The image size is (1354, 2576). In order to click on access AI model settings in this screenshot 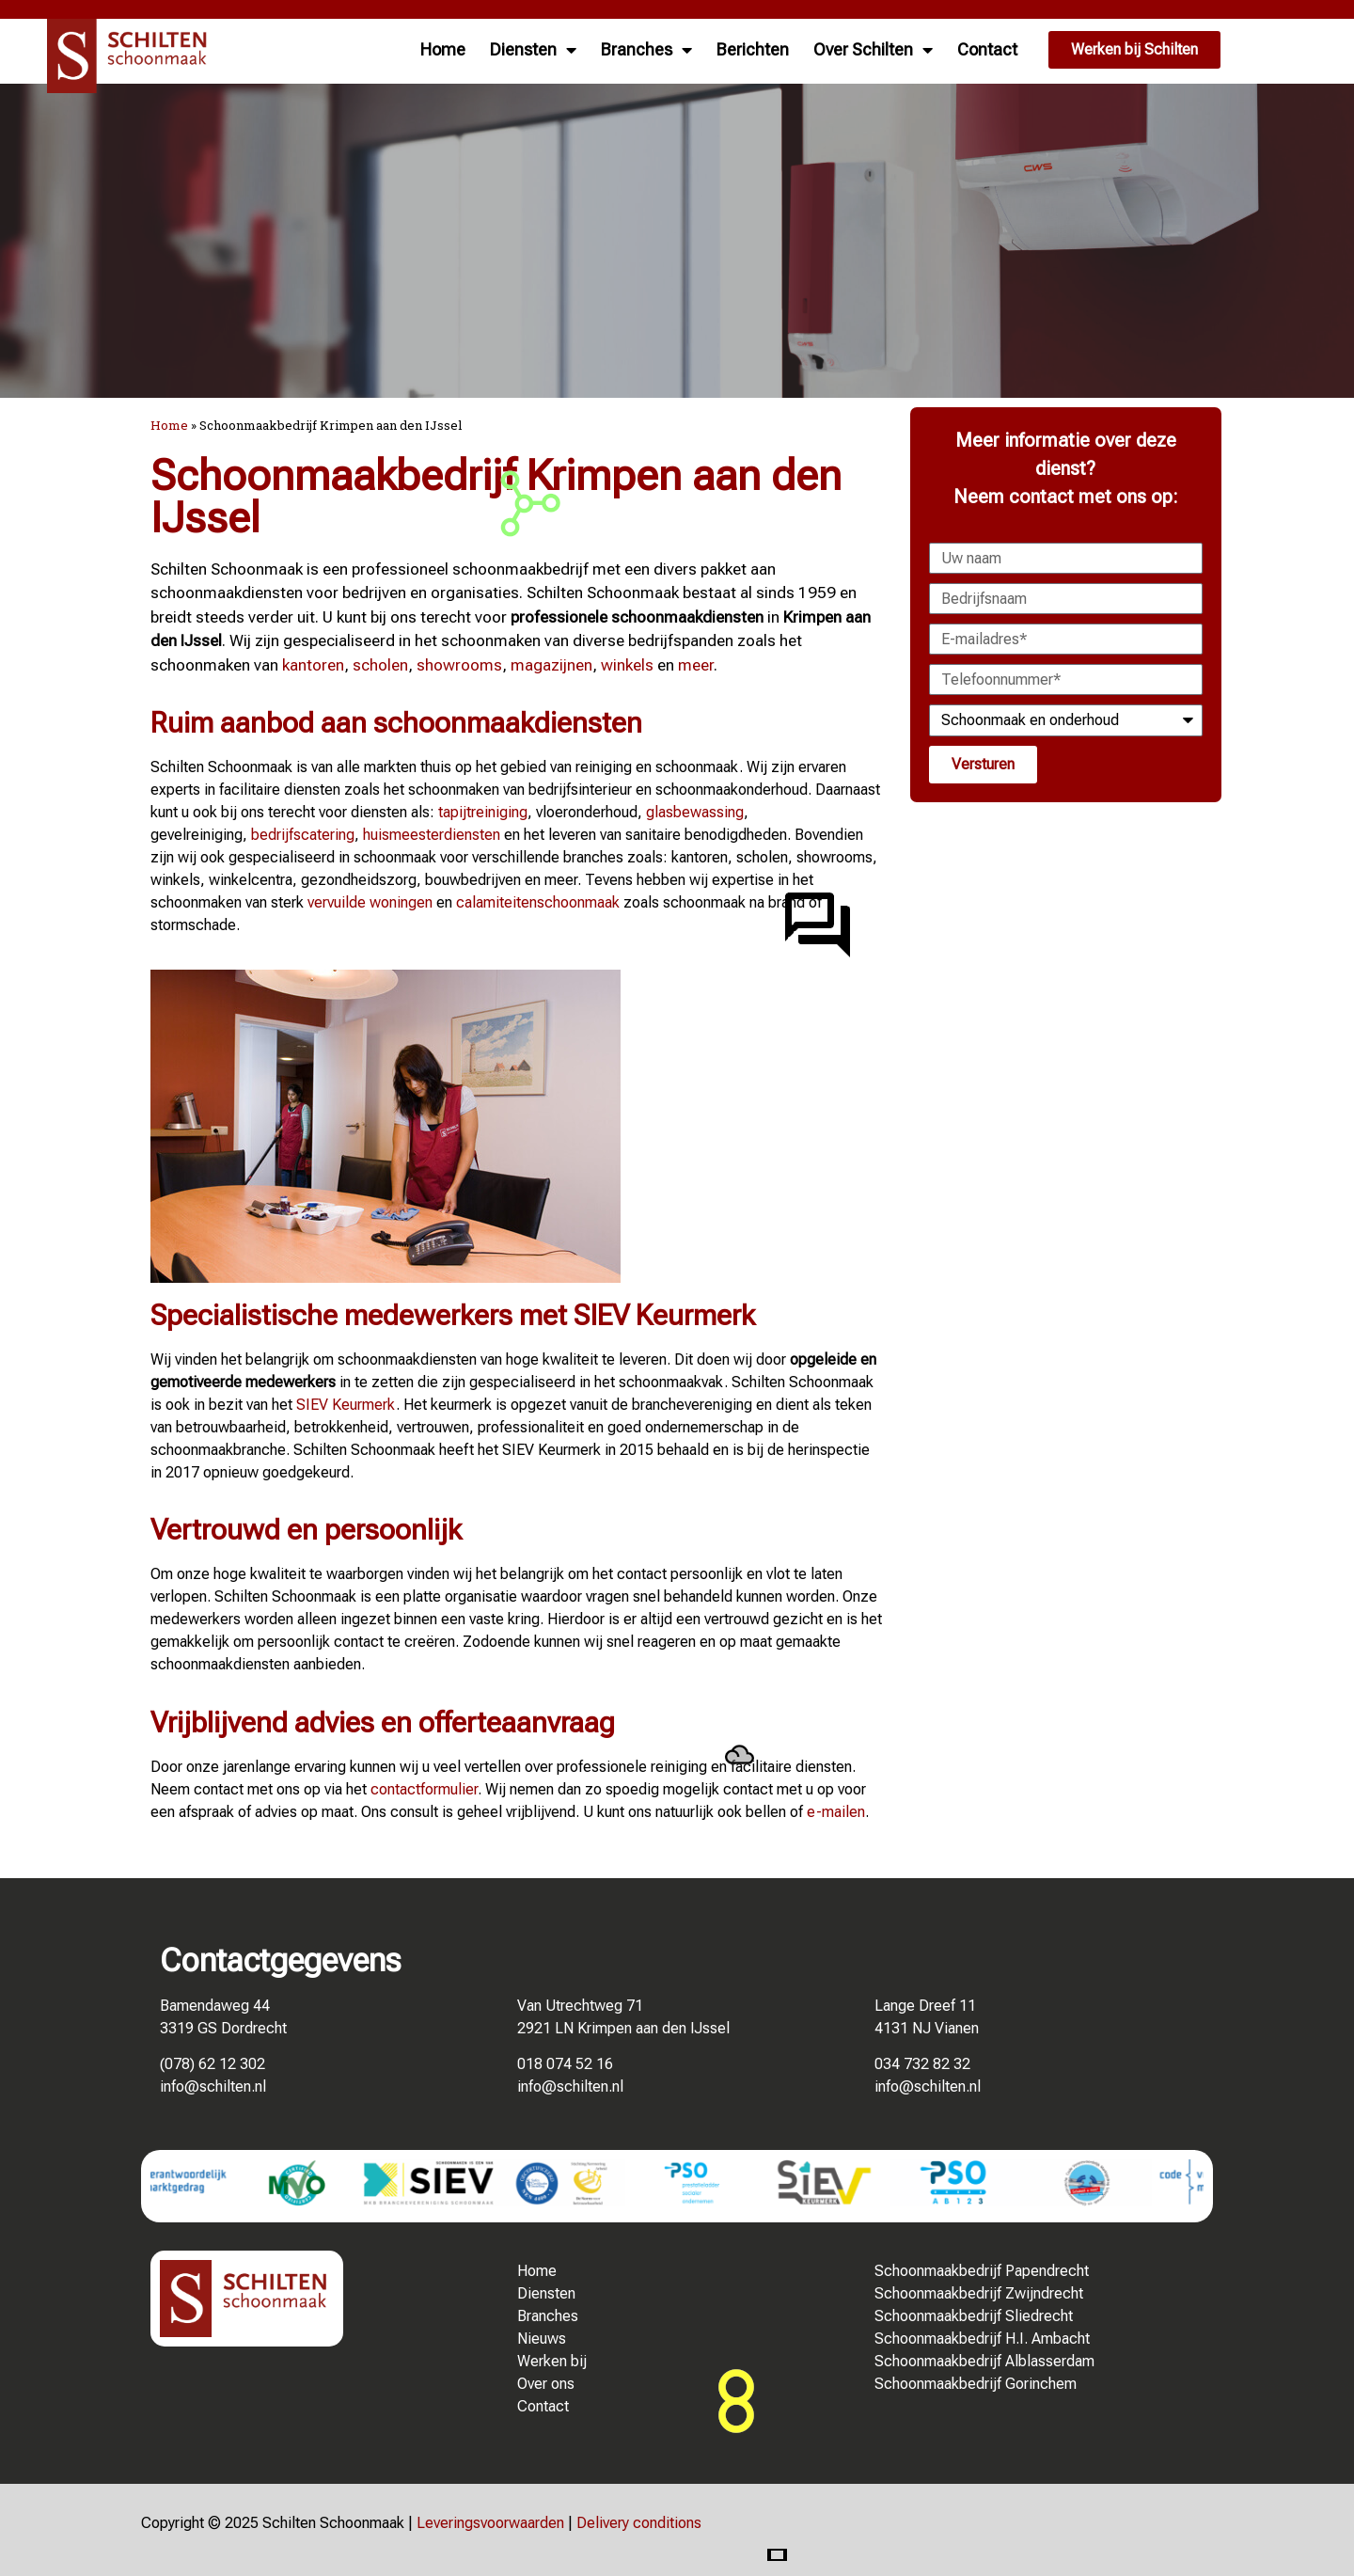, I will do `click(529, 503)`.